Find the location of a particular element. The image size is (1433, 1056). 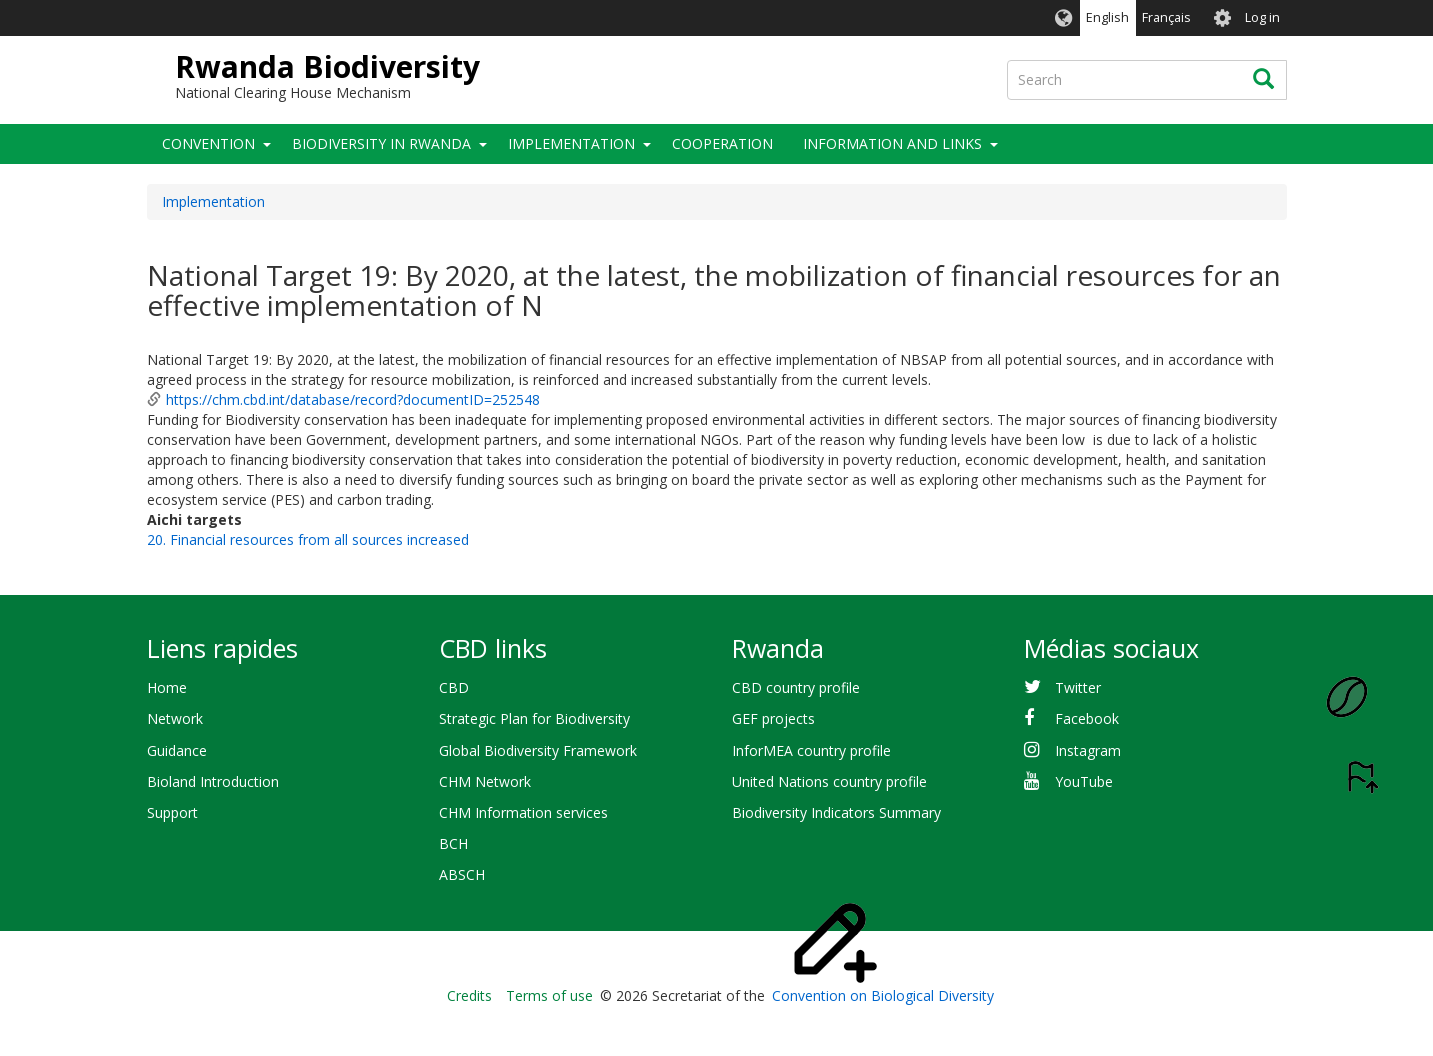

create a new note or document is located at coordinates (831, 937).